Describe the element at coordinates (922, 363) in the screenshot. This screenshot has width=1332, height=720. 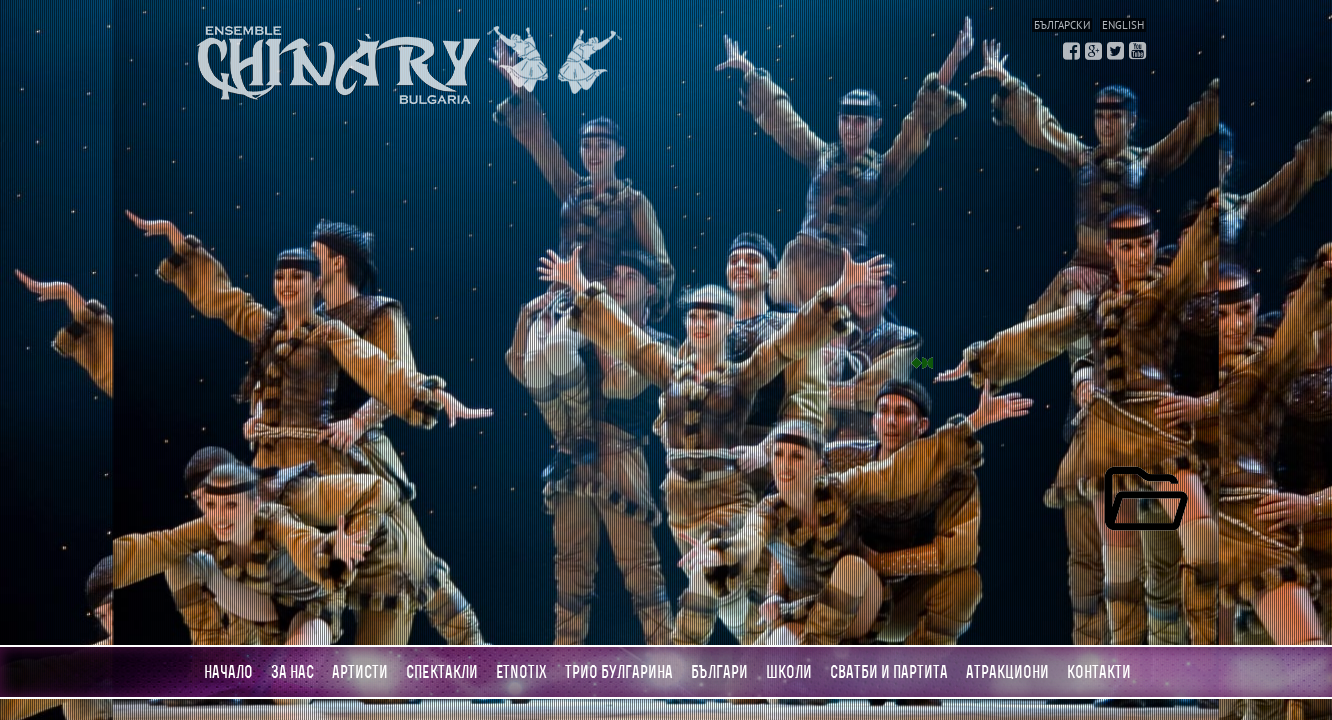
I see `42 school / 42 group logo` at that location.